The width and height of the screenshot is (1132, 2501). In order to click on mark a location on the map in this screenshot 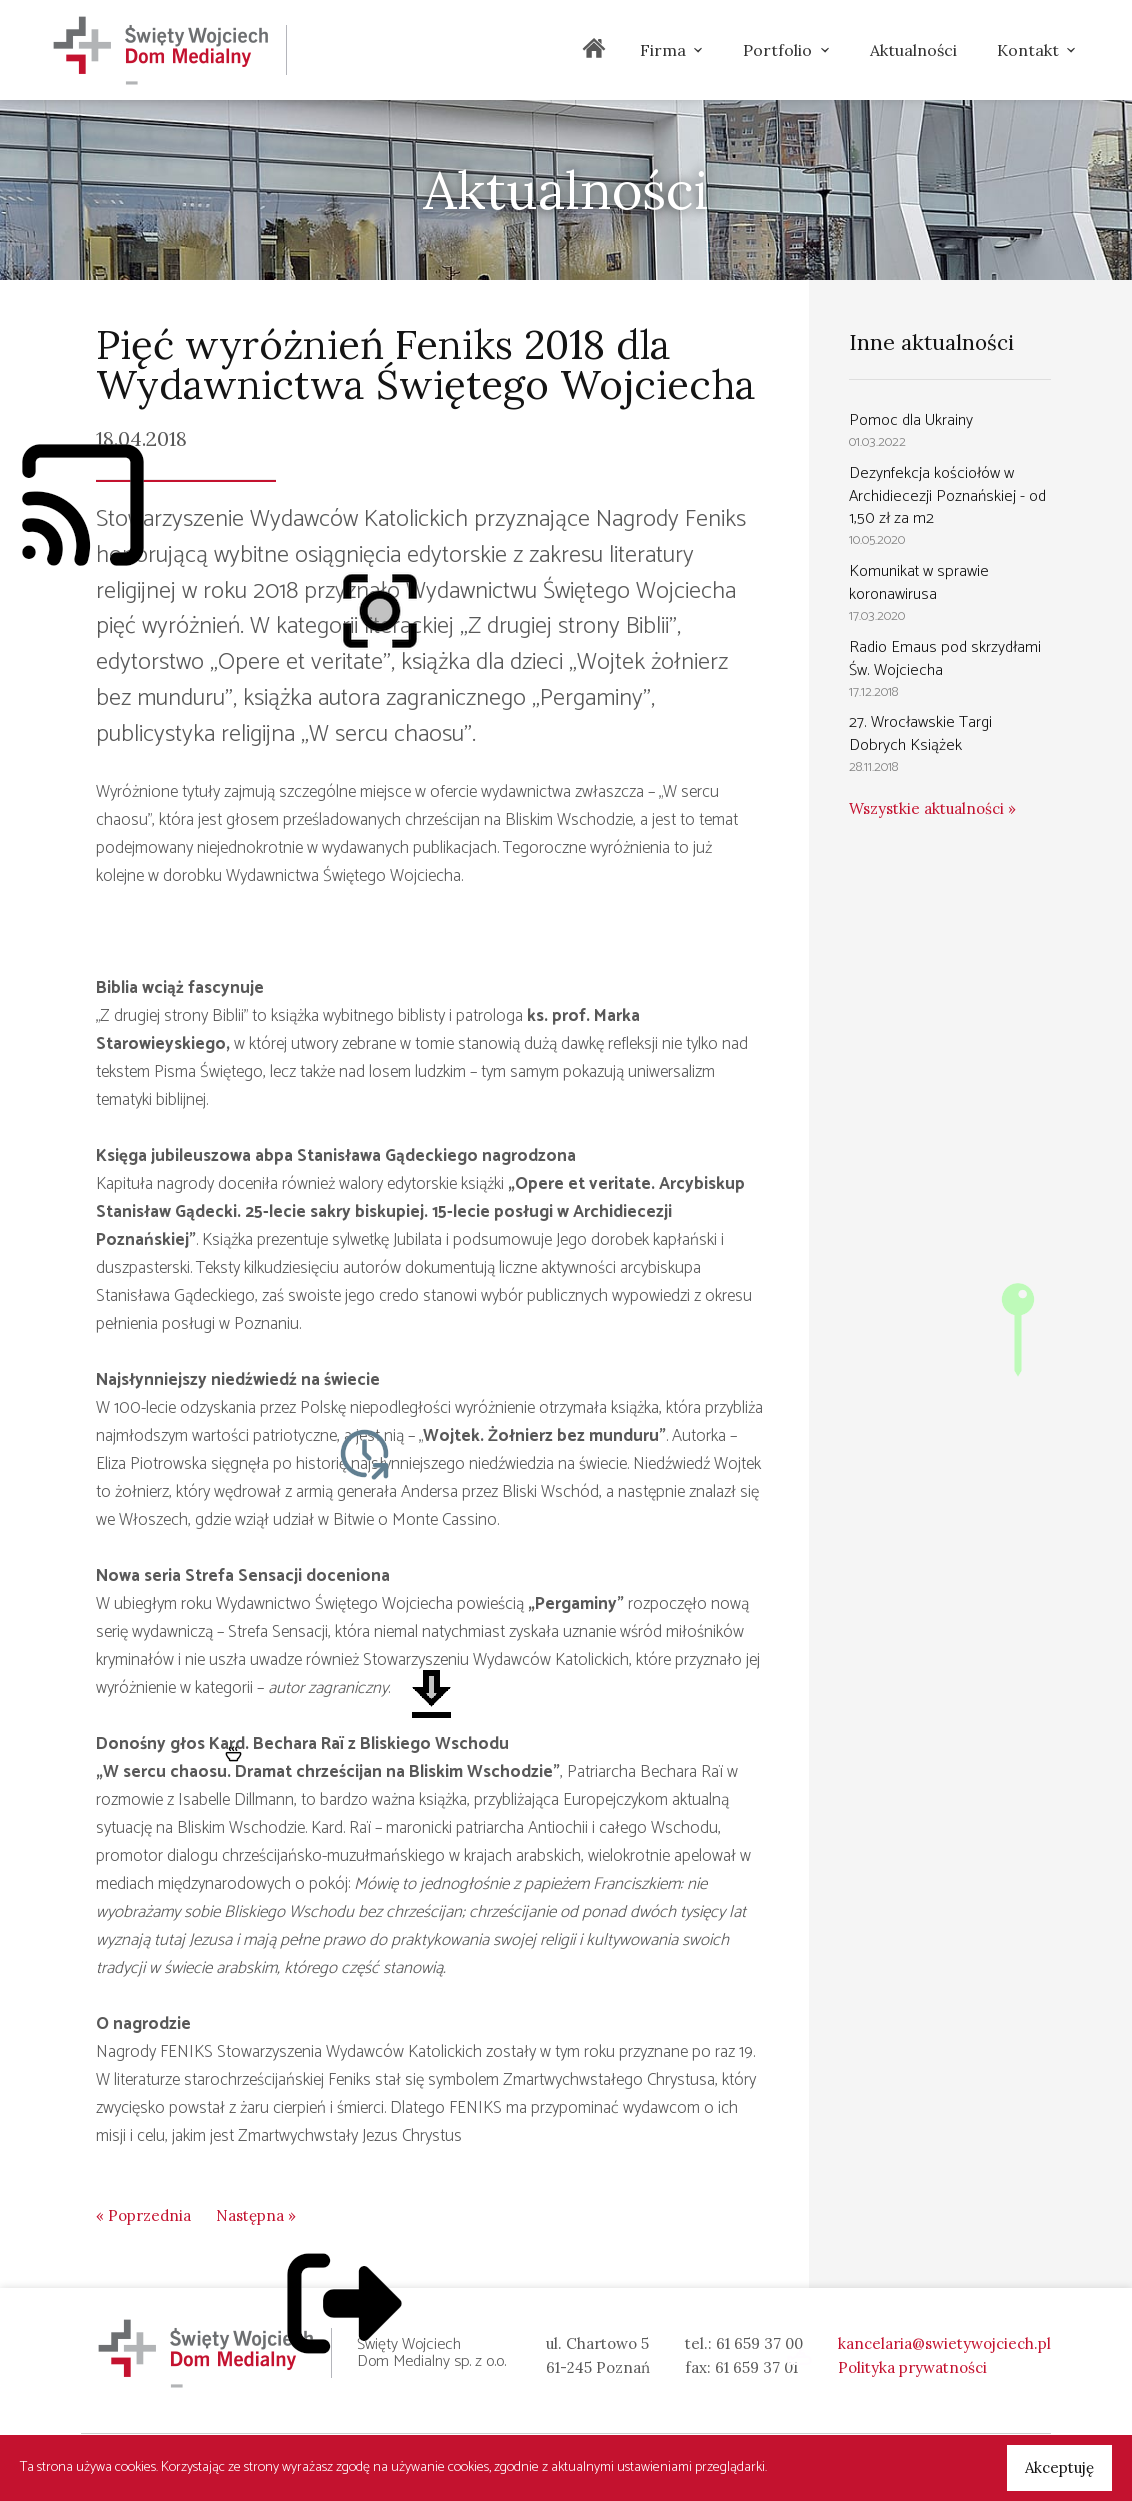, I will do `click(1018, 1330)`.